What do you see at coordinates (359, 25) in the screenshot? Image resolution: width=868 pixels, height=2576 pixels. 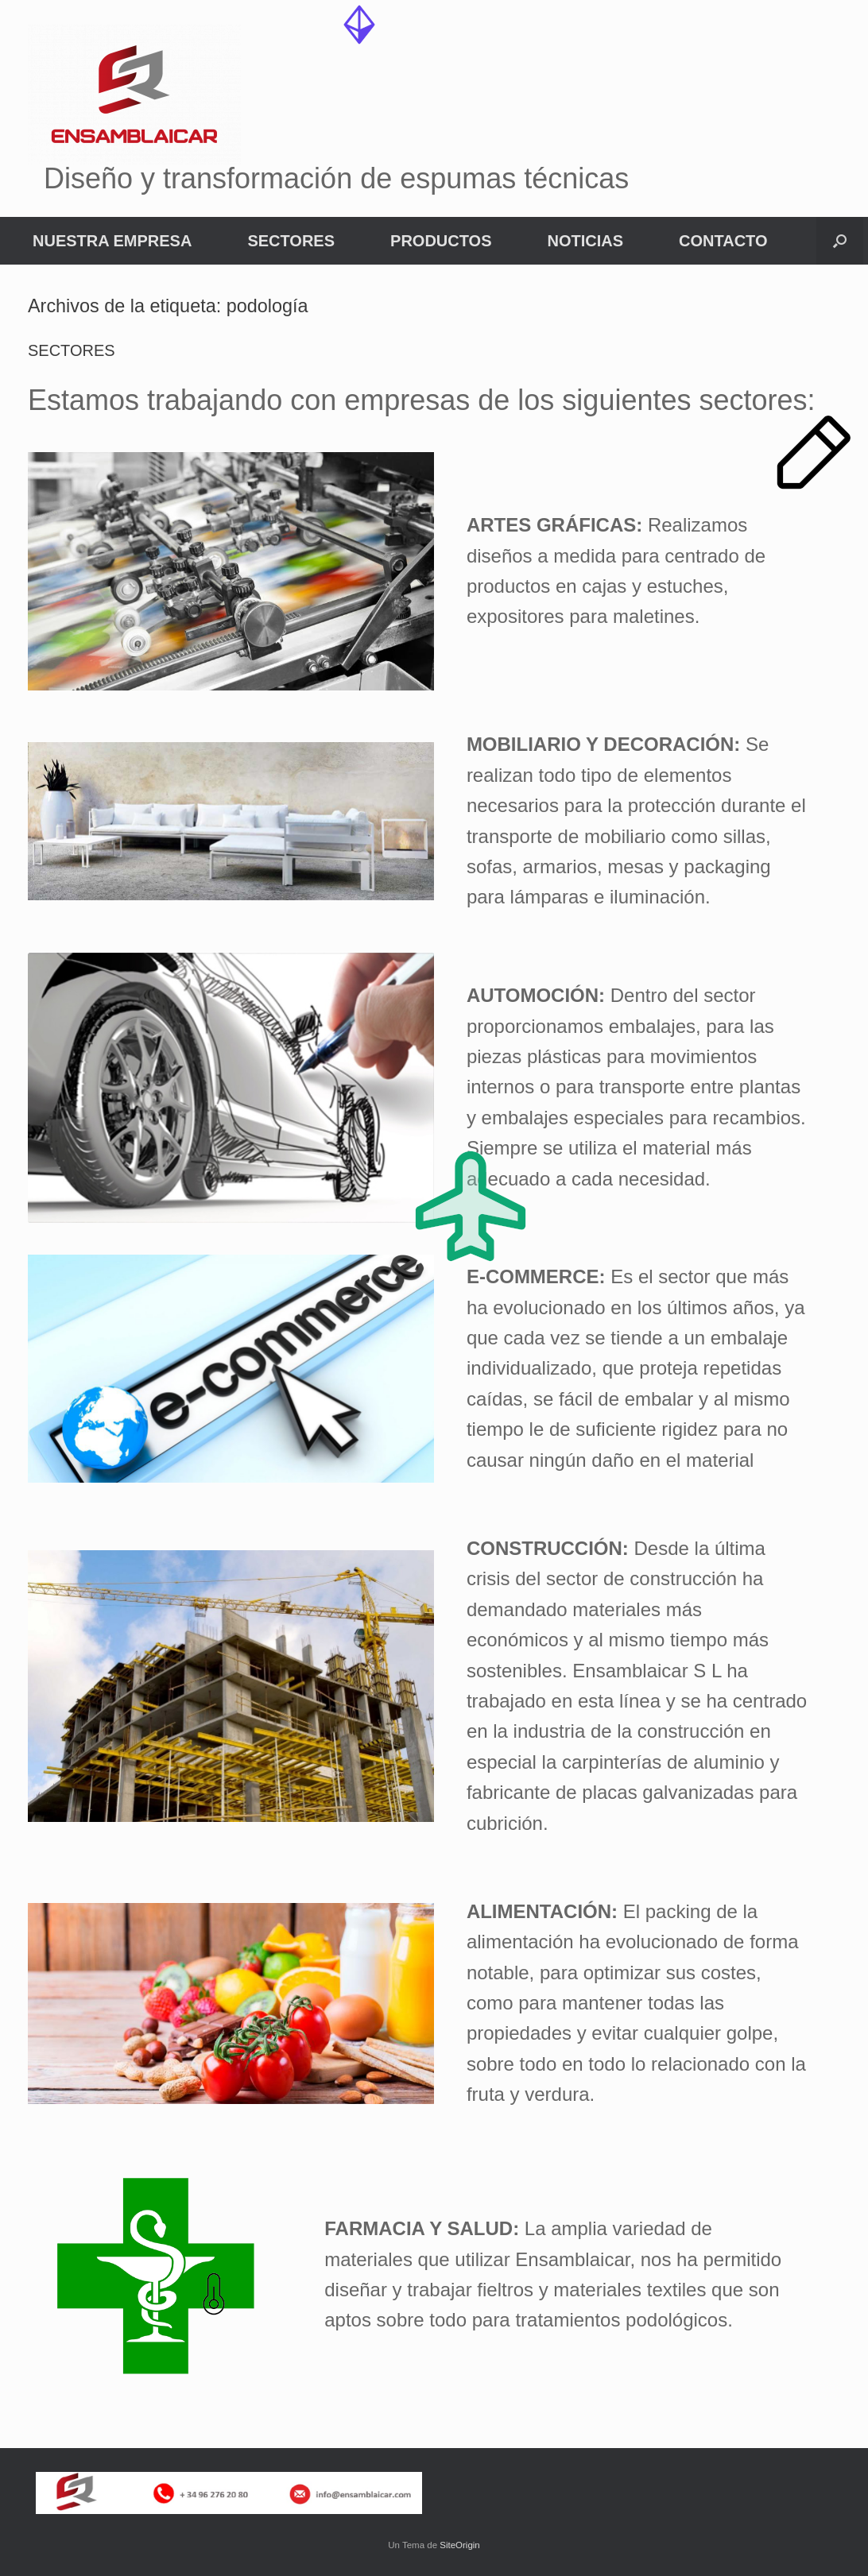 I see `view ethereum wallet balance` at bounding box center [359, 25].